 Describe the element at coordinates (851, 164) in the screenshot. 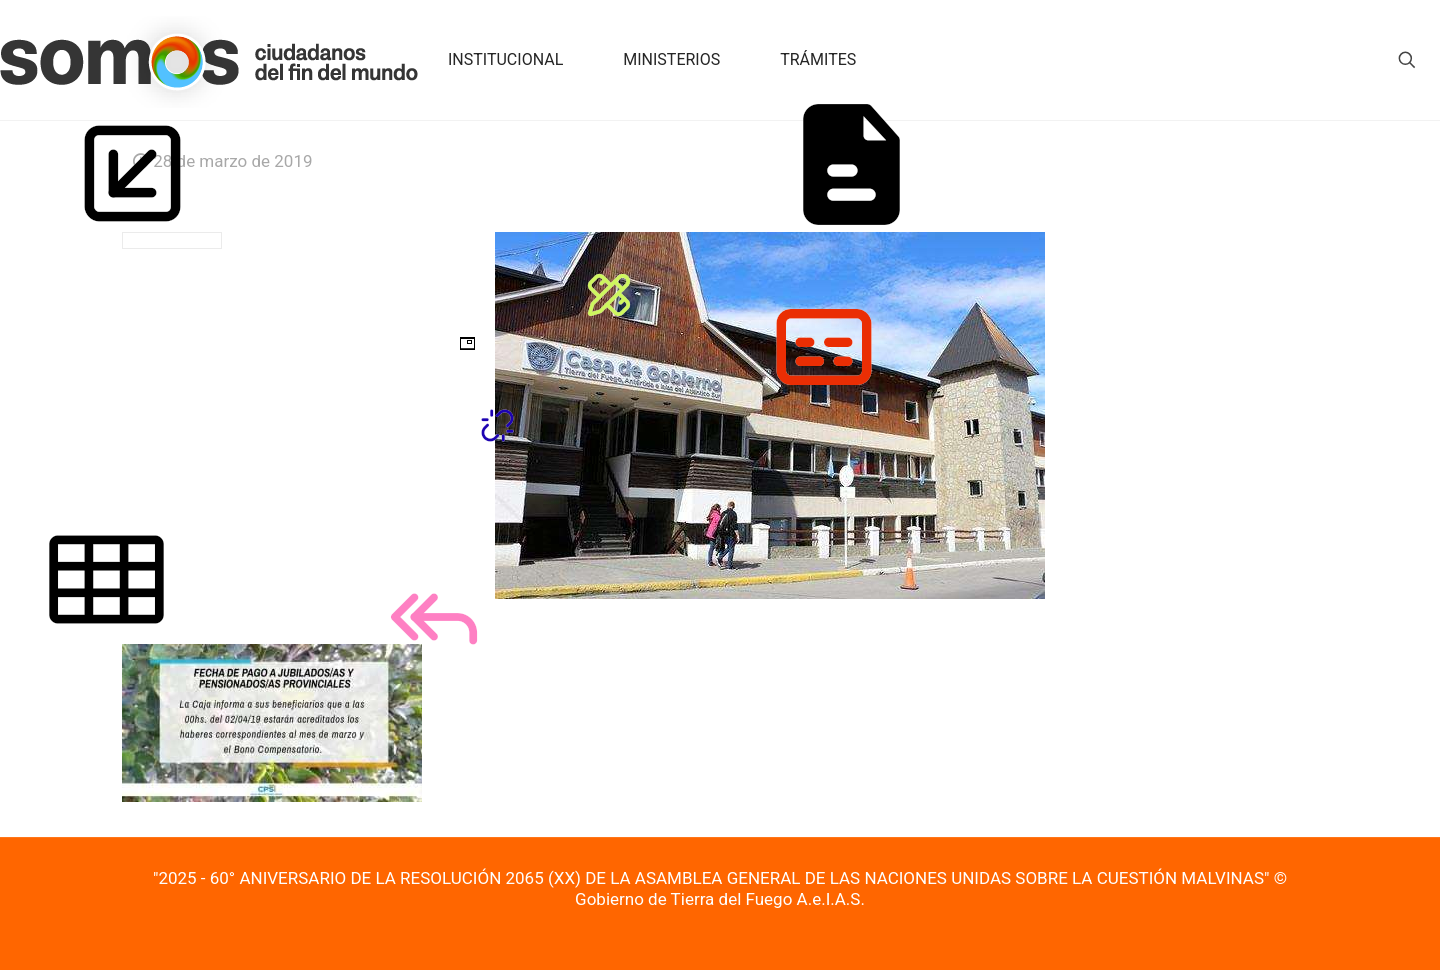

I see `view document contents` at that location.